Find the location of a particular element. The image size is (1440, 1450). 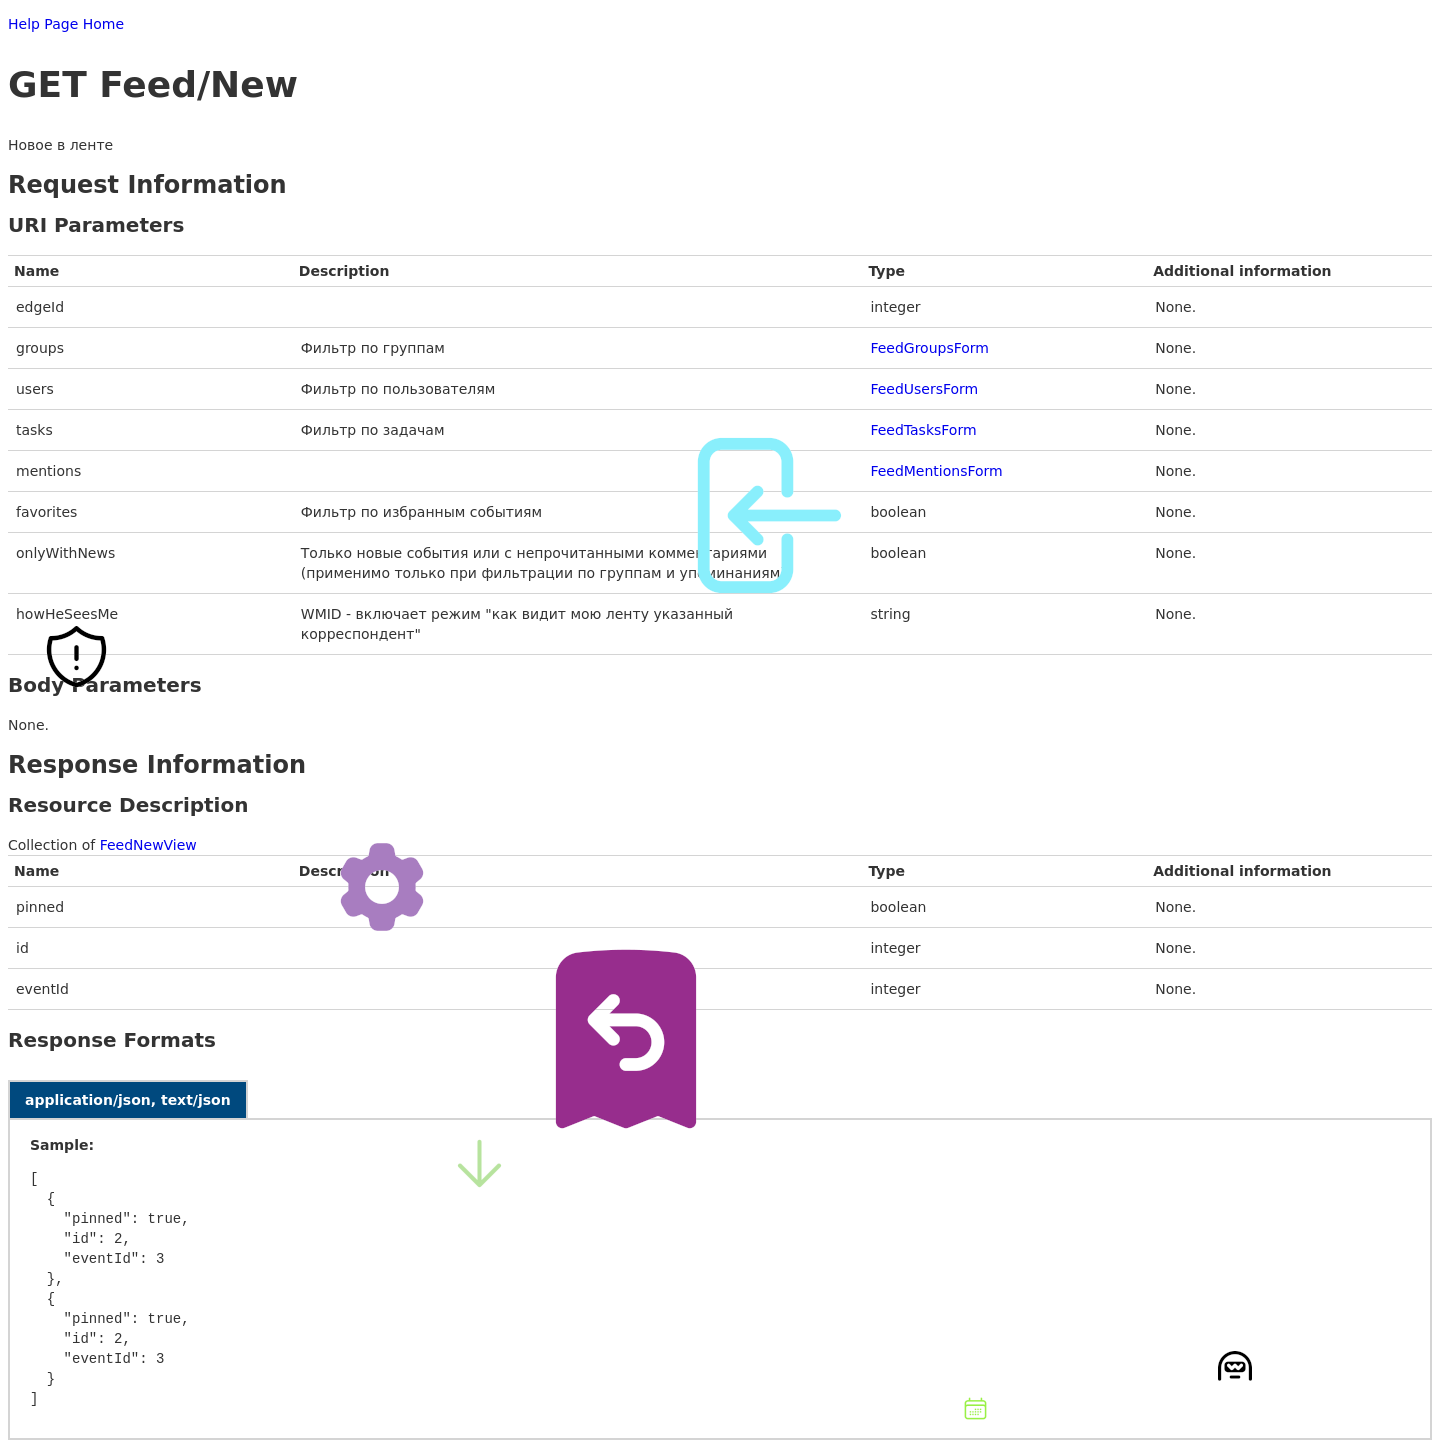

access settings or preferences is located at coordinates (382, 887).